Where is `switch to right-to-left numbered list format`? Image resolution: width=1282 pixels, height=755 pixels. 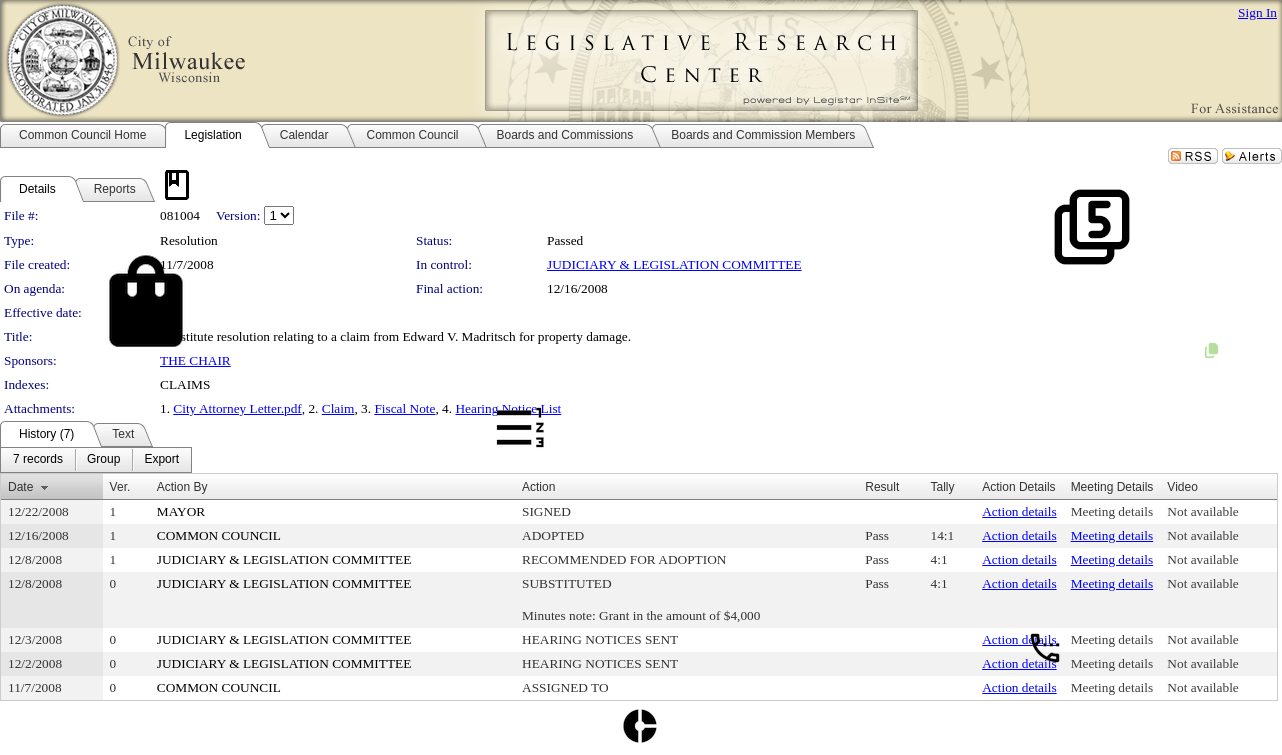
switch to right-to-left numbered list format is located at coordinates (521, 427).